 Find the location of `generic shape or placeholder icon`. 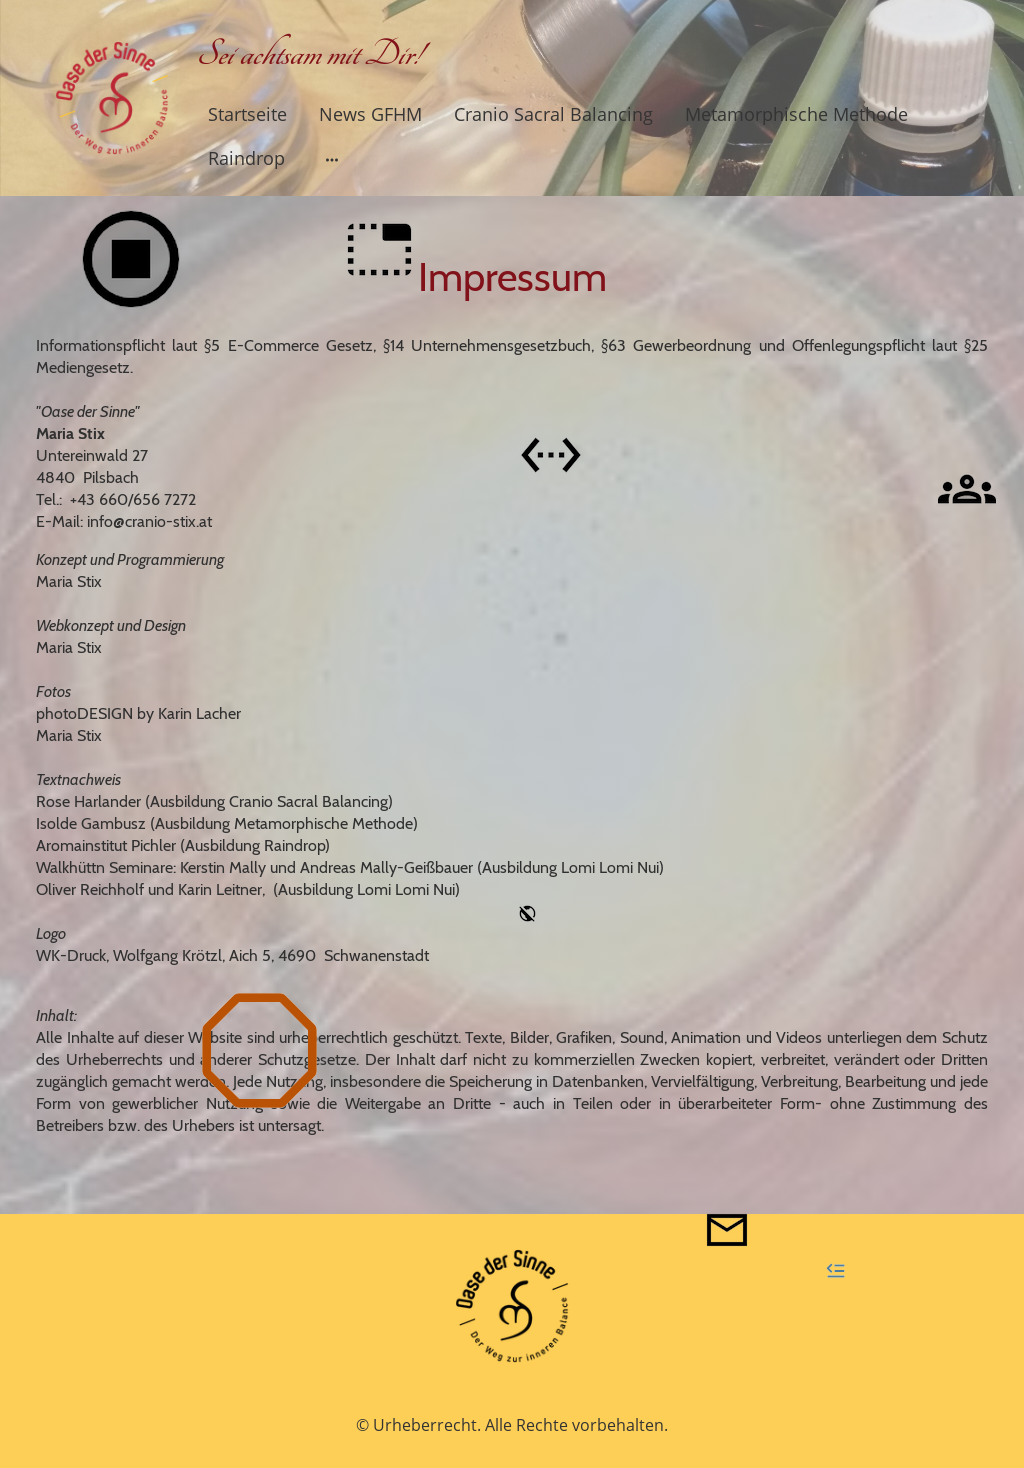

generic shape or placeholder icon is located at coordinates (259, 1050).